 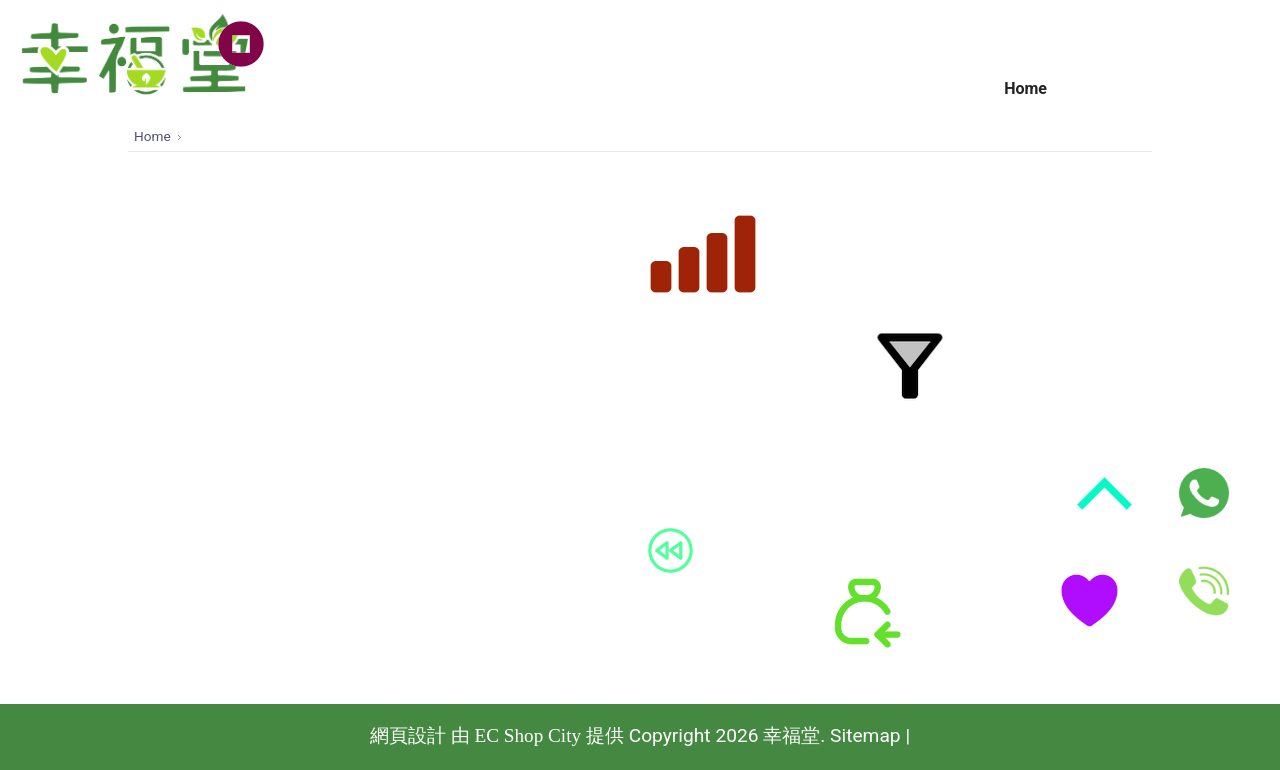 I want to click on indicates cellular signal strength, so click(x=703, y=254).